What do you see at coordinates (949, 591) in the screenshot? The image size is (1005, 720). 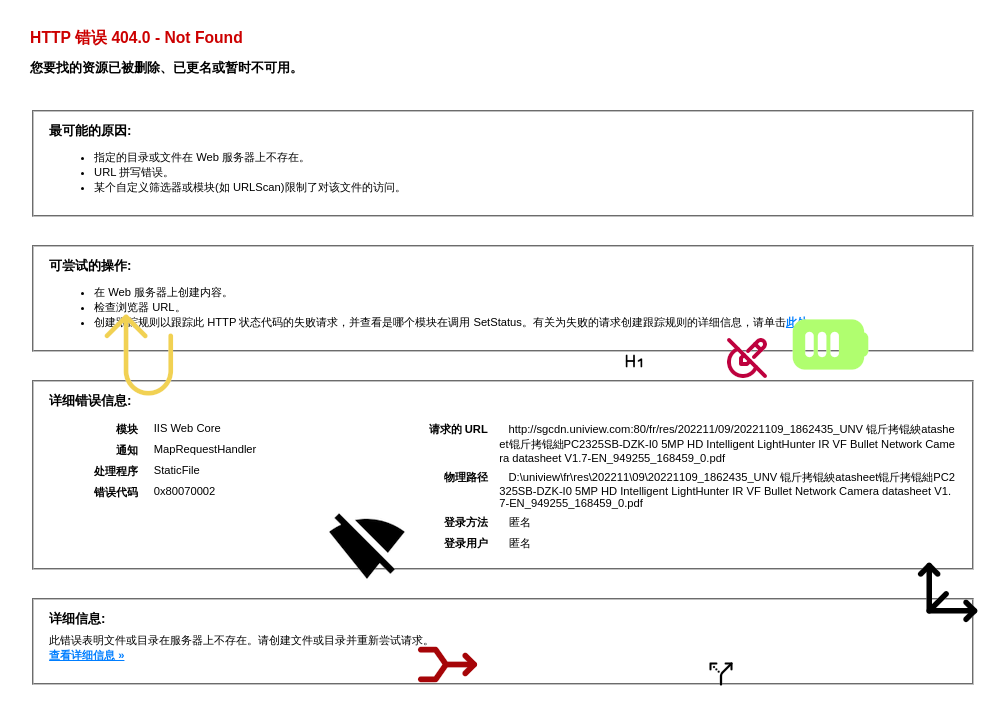 I see `move or transform object in 3d space` at bounding box center [949, 591].